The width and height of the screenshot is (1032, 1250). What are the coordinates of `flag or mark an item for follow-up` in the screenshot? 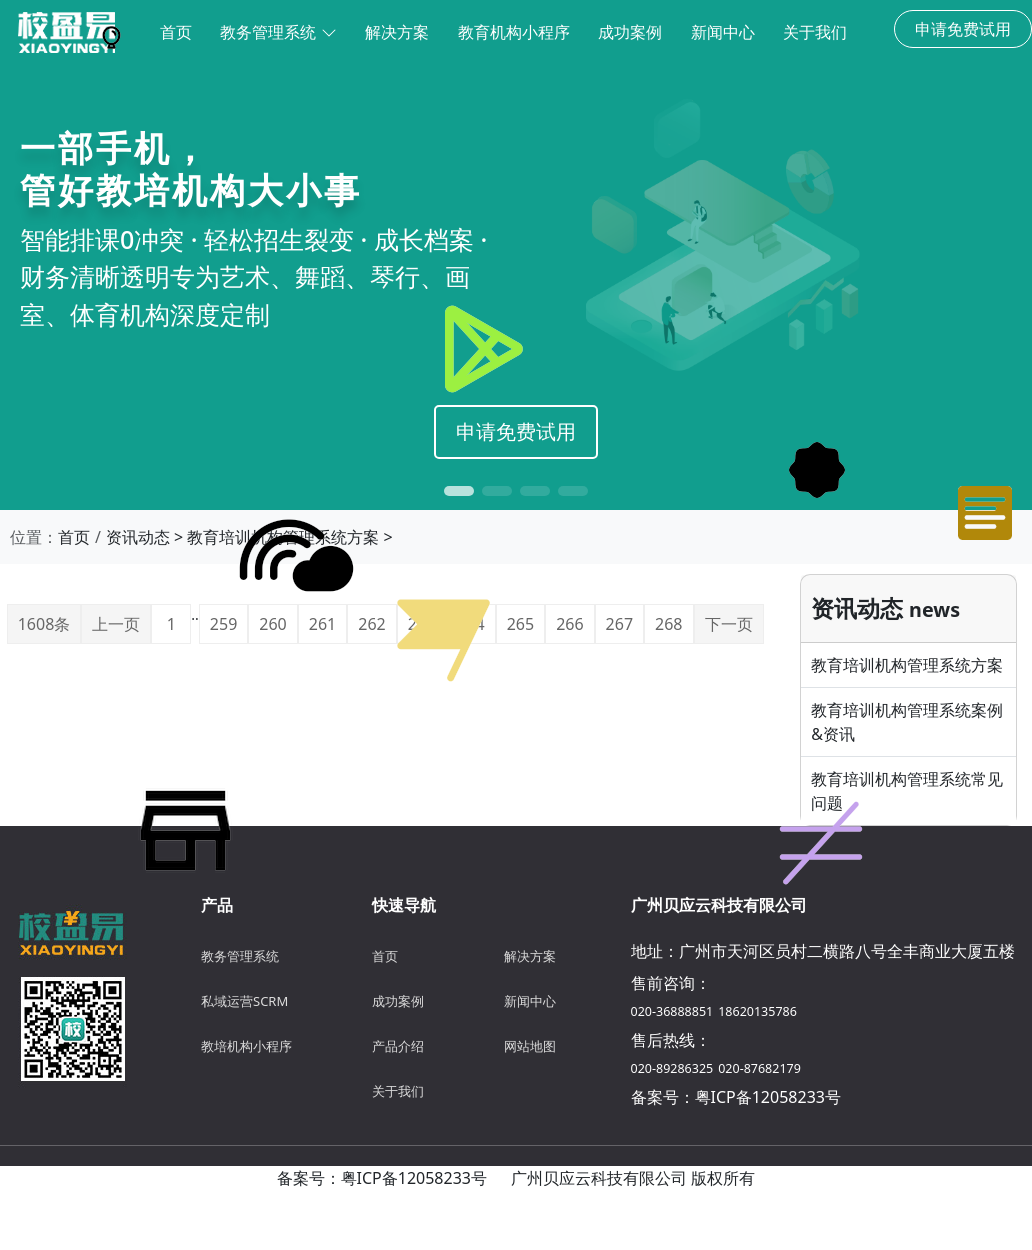 It's located at (440, 635).